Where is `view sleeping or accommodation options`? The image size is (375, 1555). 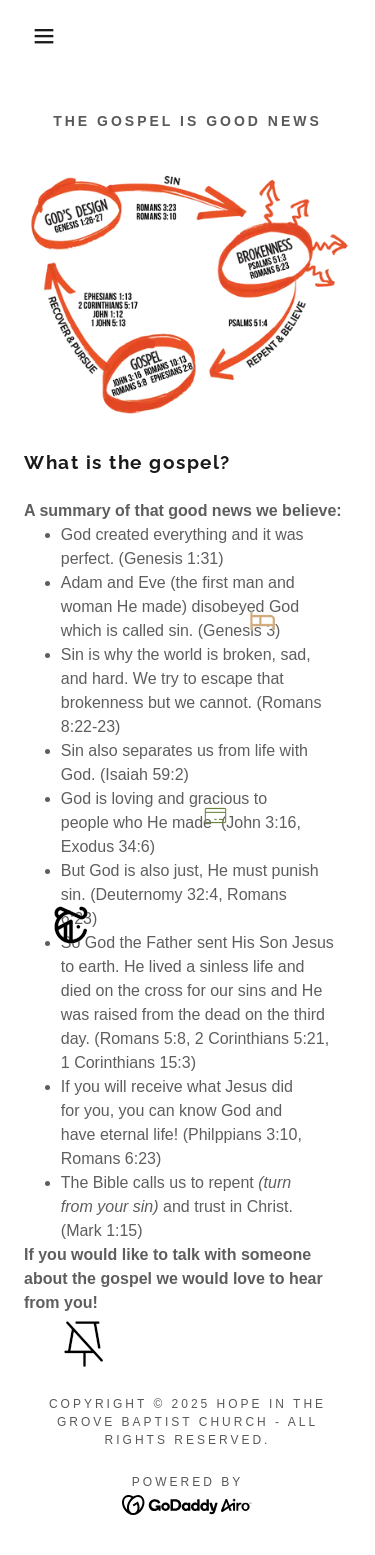 view sleeping or accommodation options is located at coordinates (262, 621).